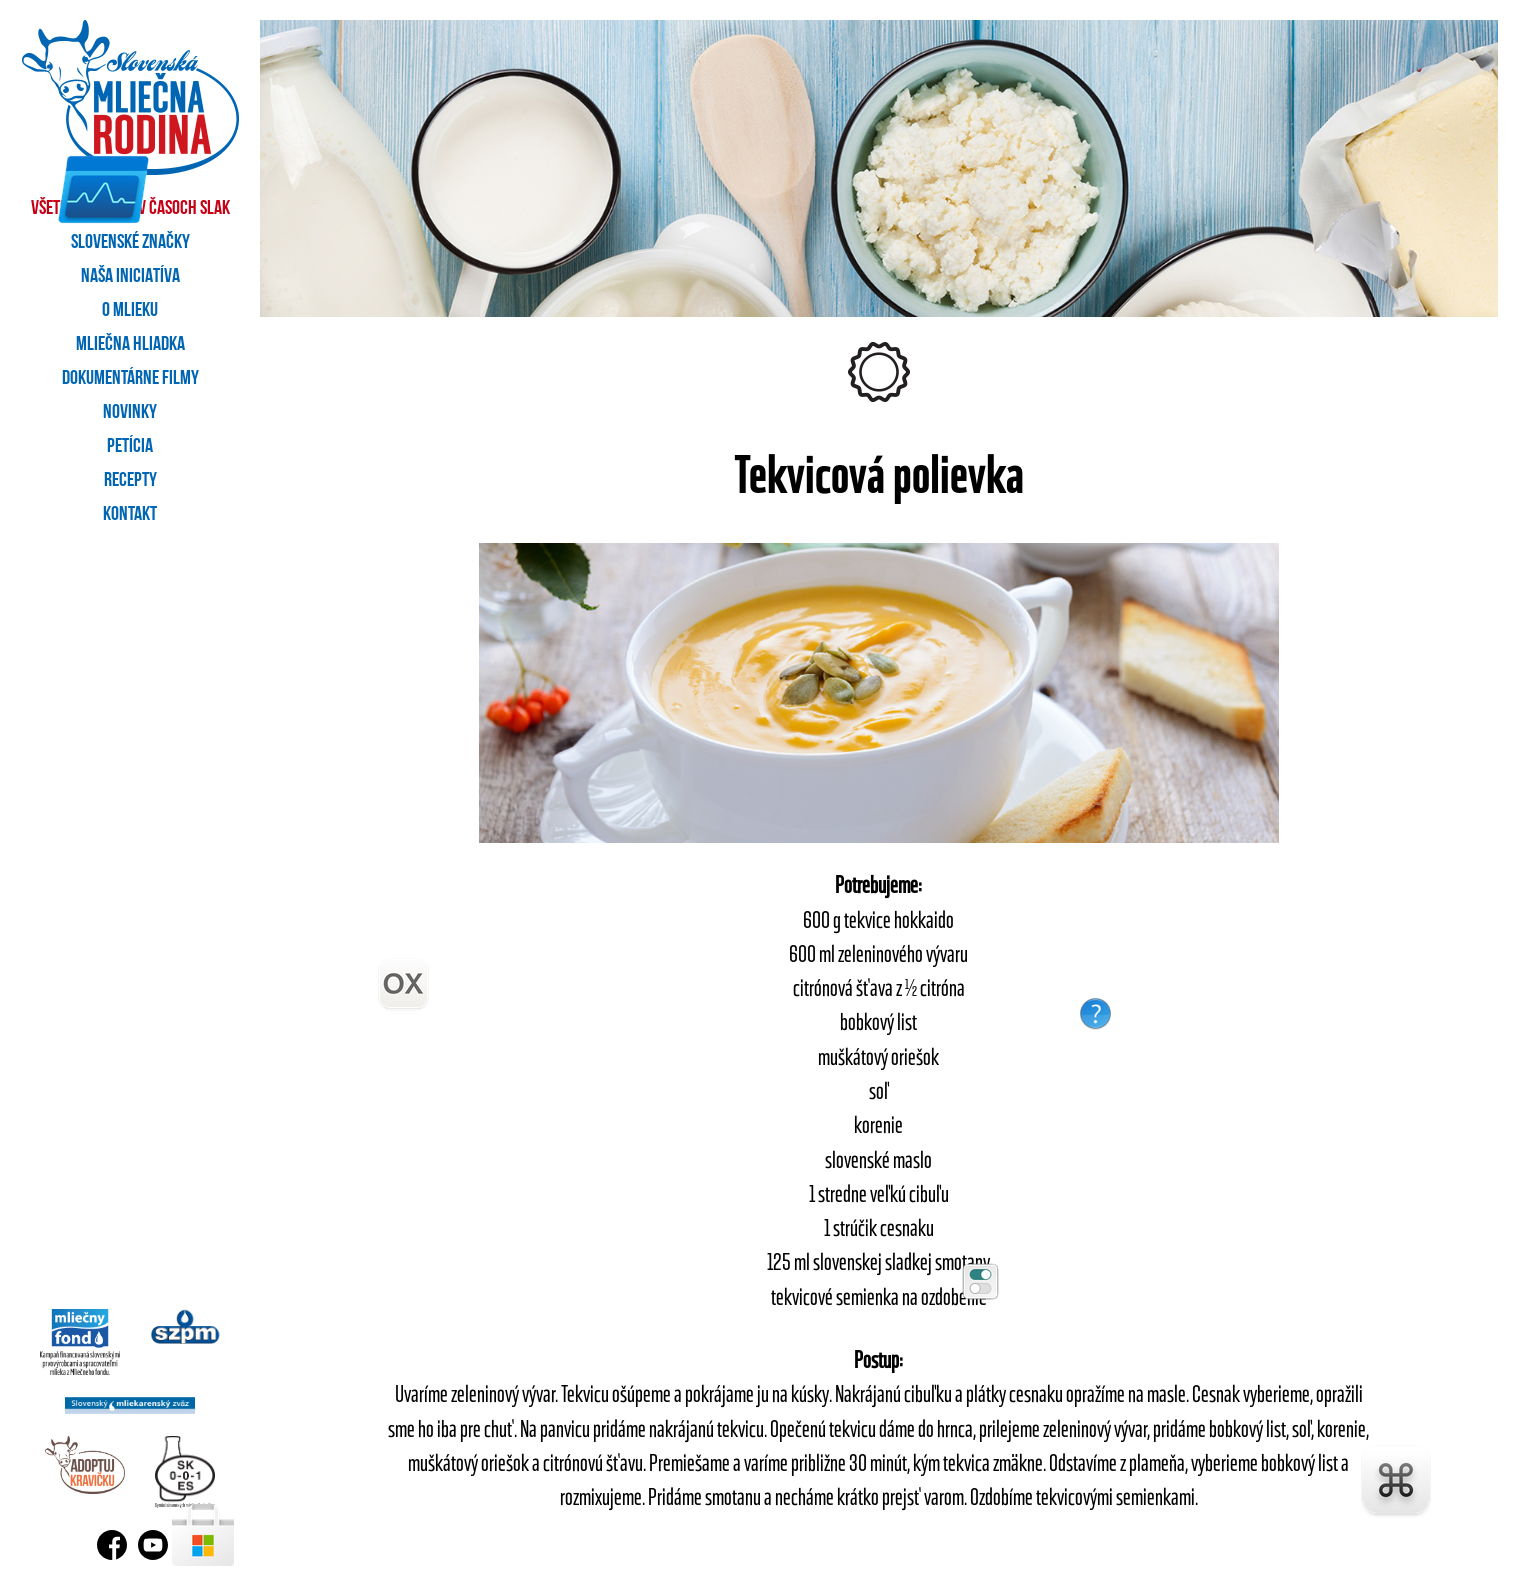  I want to click on open the Microsoft Store app, so click(203, 1535).